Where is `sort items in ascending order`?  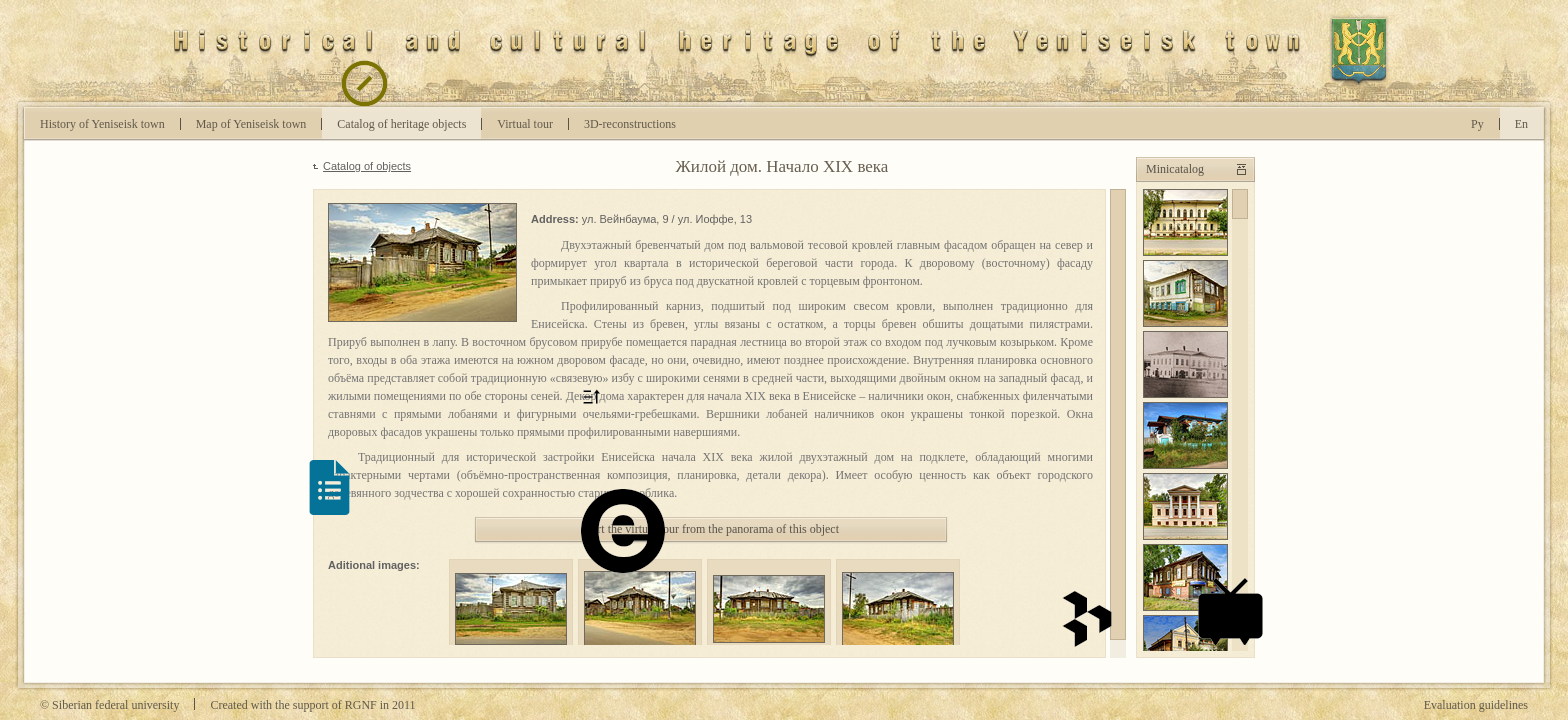
sort items in ascending order is located at coordinates (591, 397).